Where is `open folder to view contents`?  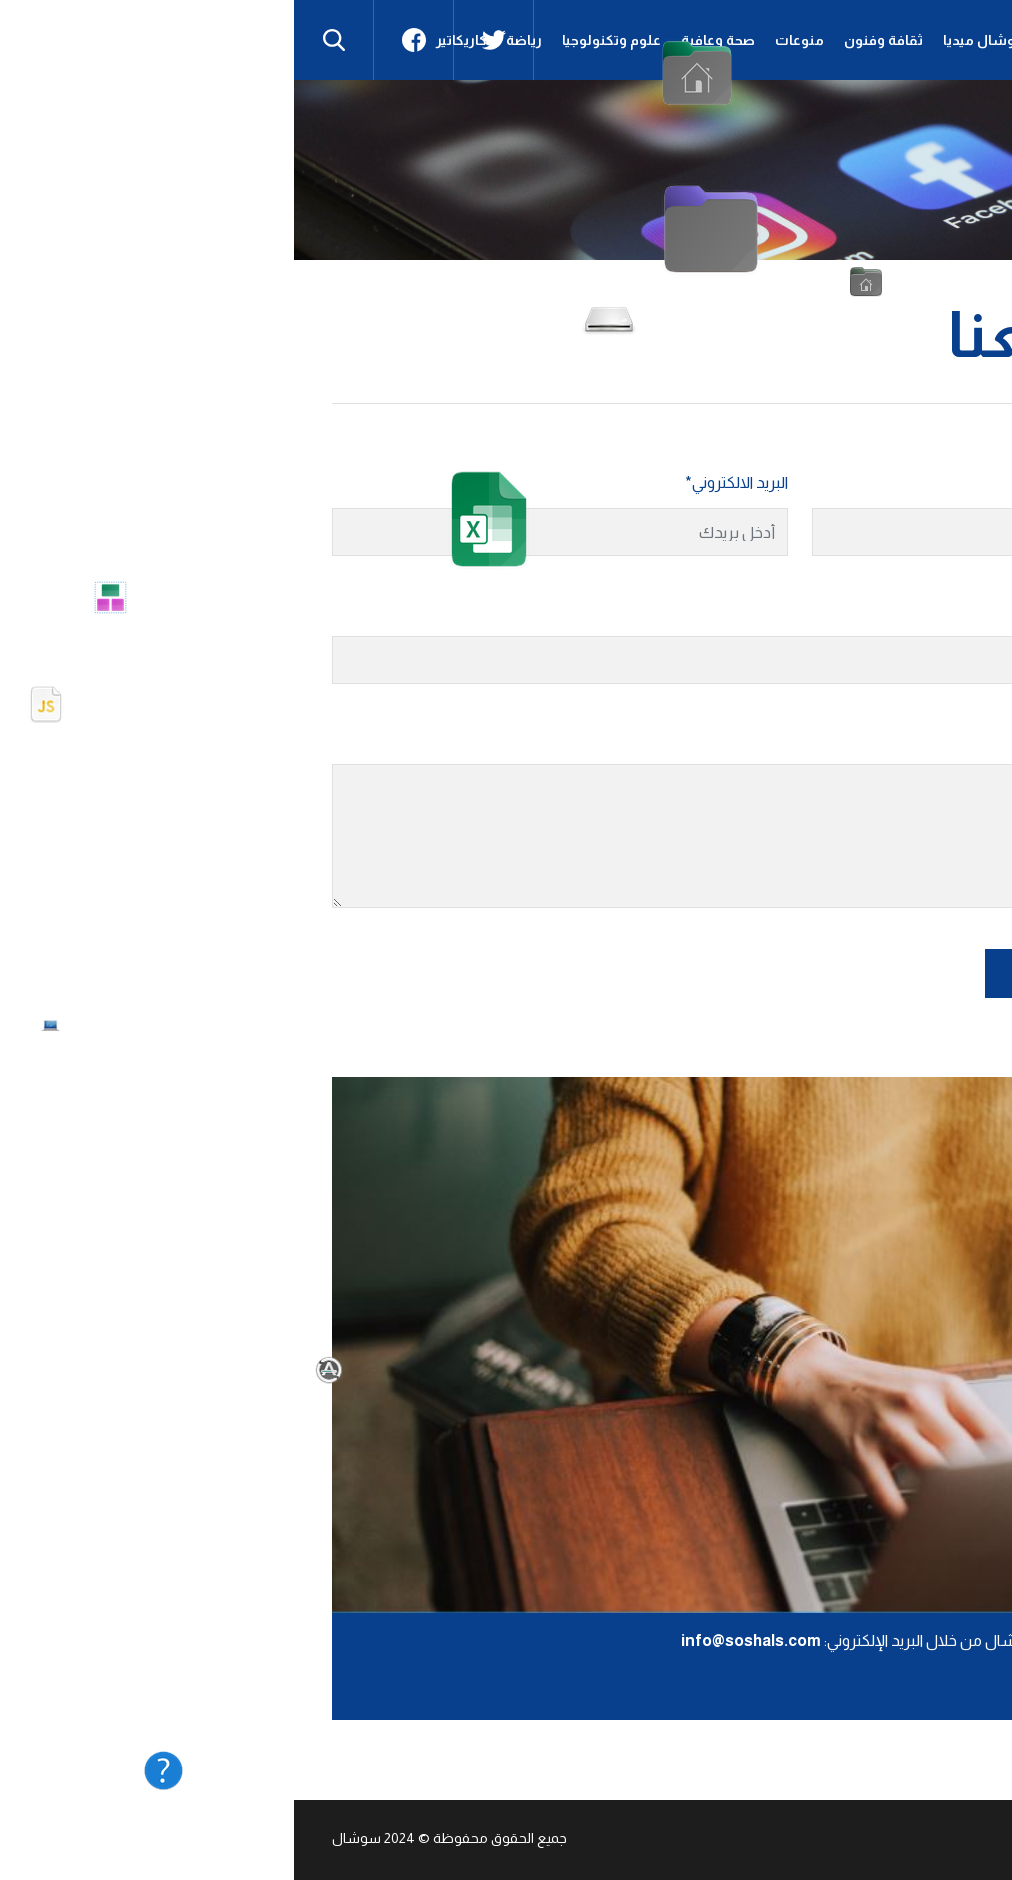
open folder to view contents is located at coordinates (711, 229).